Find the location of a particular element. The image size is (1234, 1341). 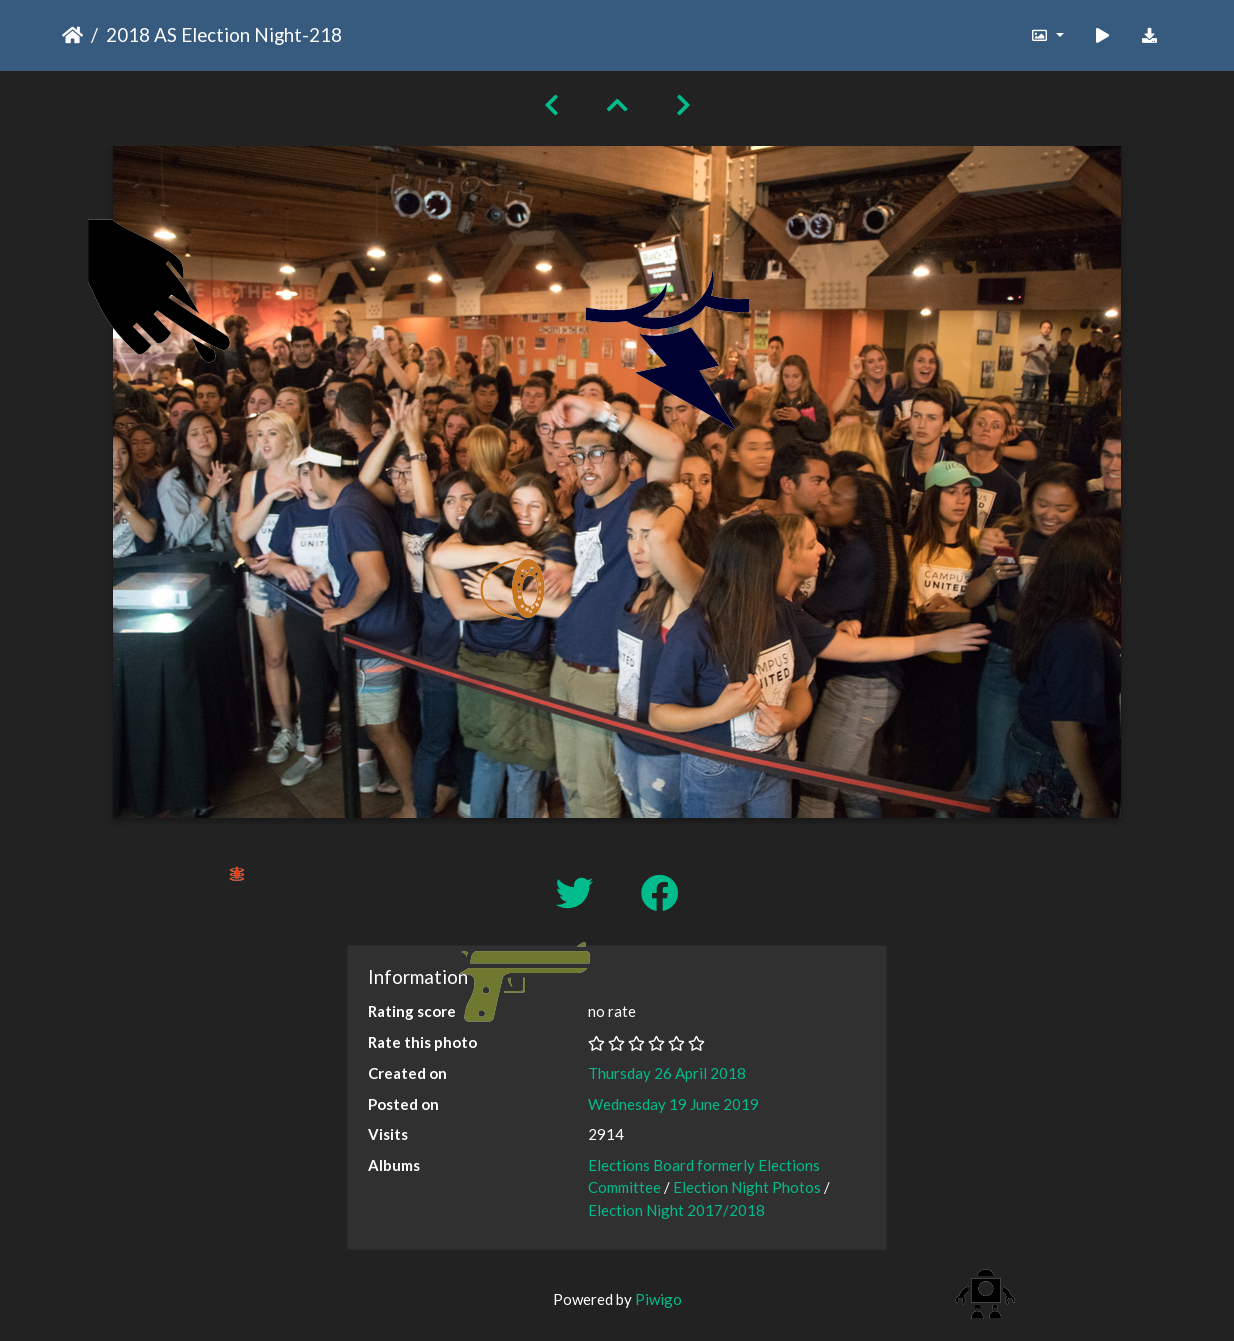

indicates hoping for luck or a positive outcome is located at coordinates (159, 291).